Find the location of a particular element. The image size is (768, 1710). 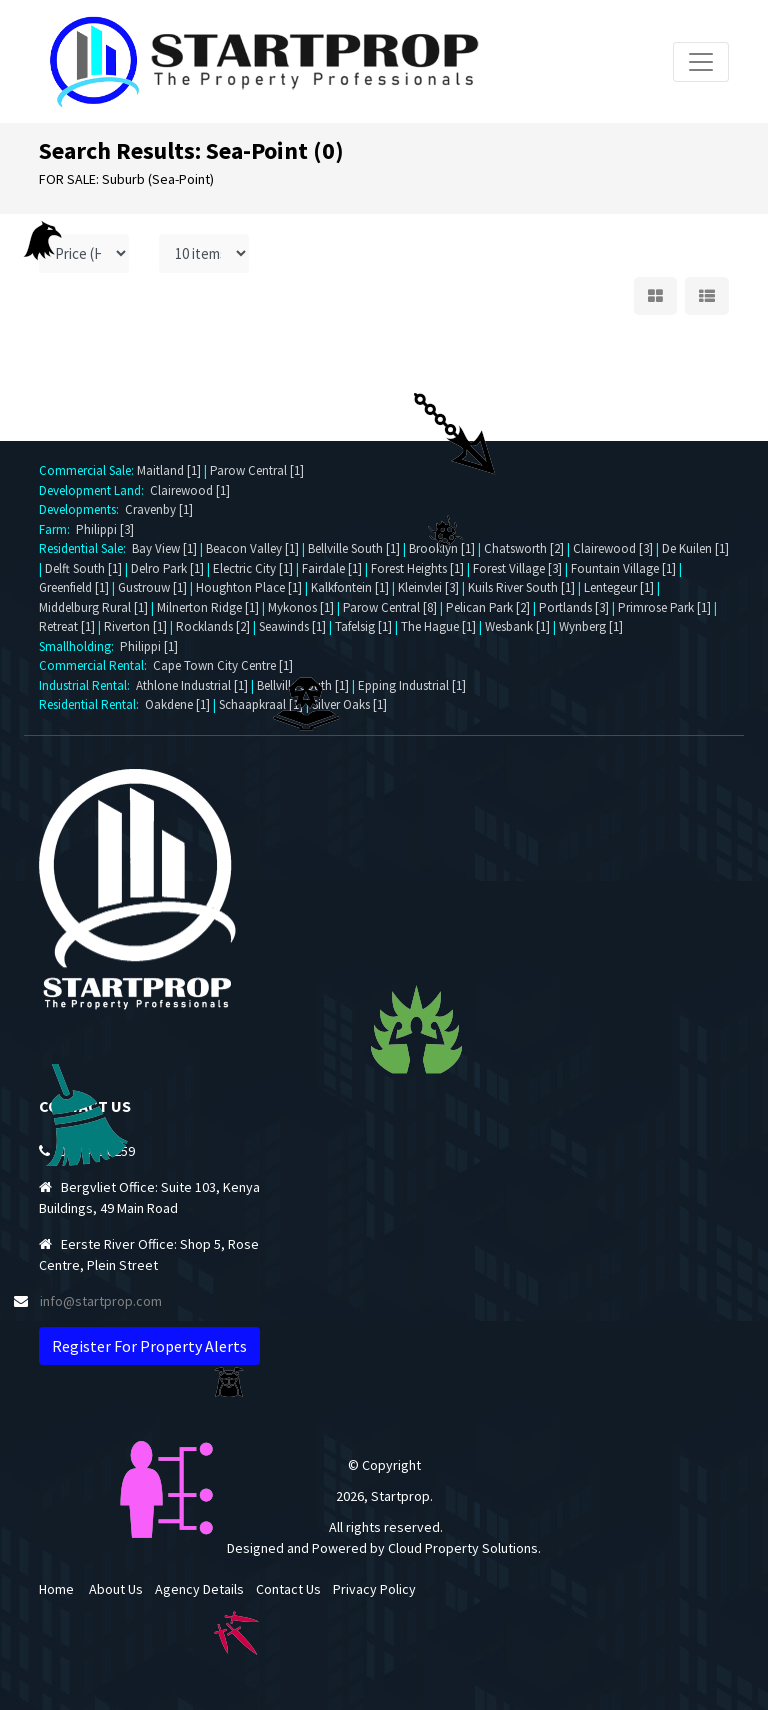

equip armor or cape to character is located at coordinates (229, 1382).